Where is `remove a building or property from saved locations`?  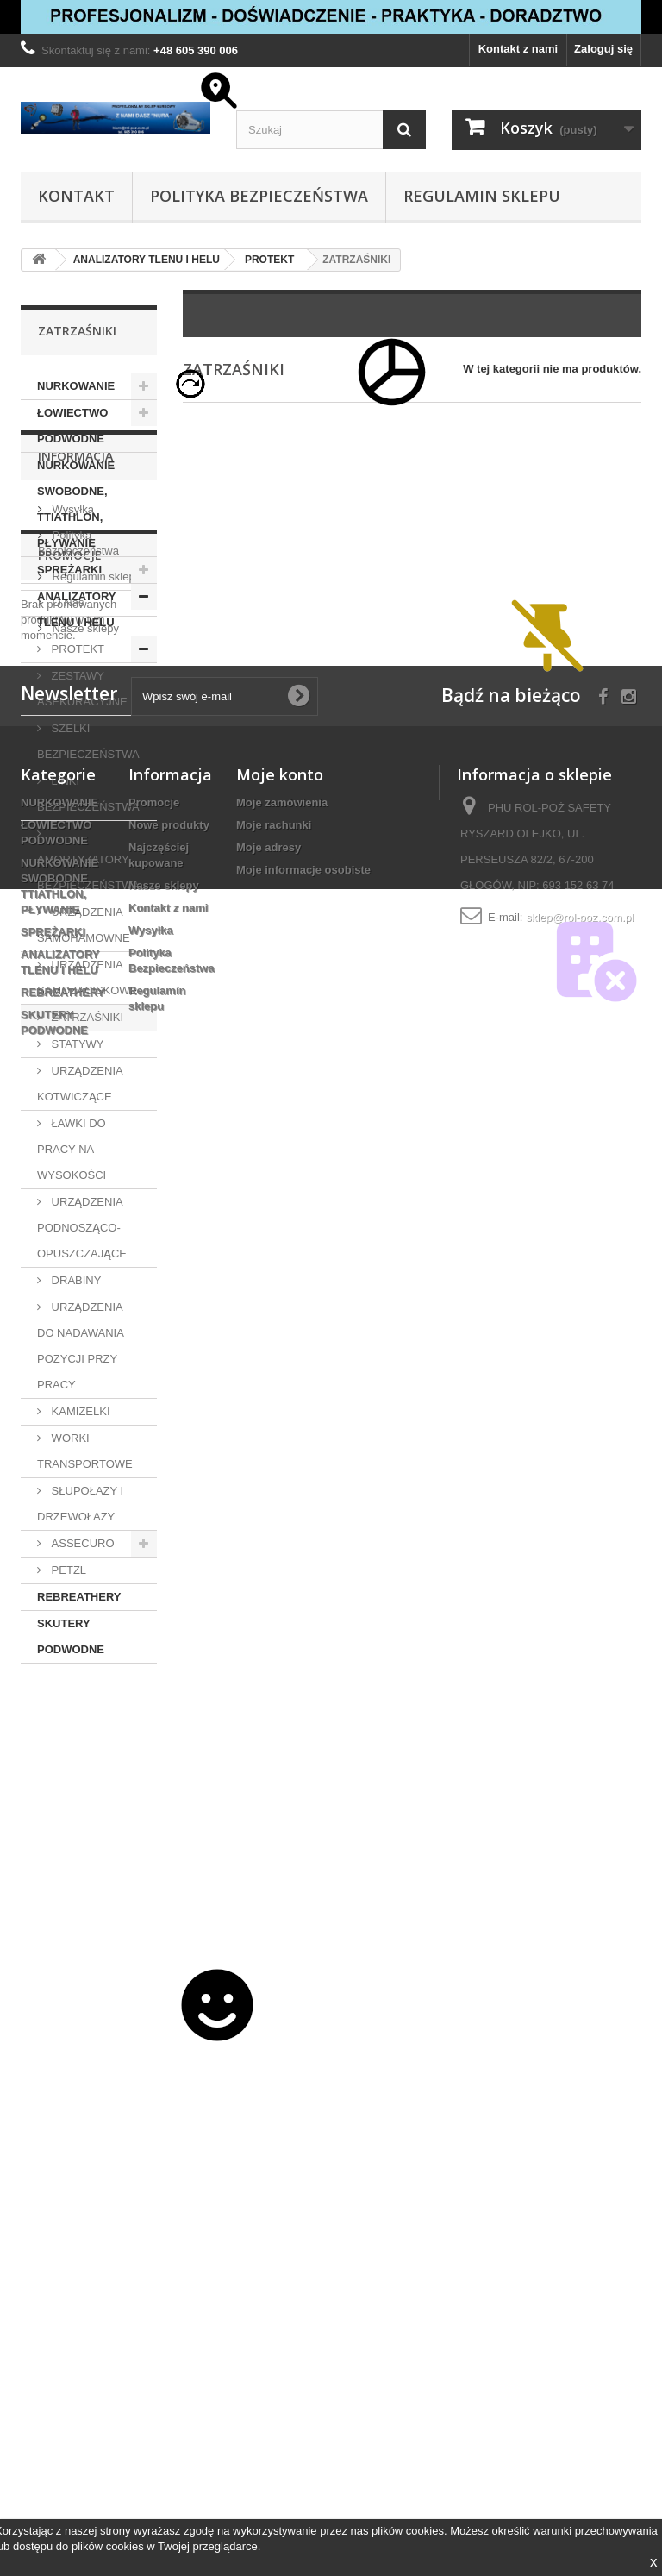
remove a building or property from saved locations is located at coordinates (594, 959).